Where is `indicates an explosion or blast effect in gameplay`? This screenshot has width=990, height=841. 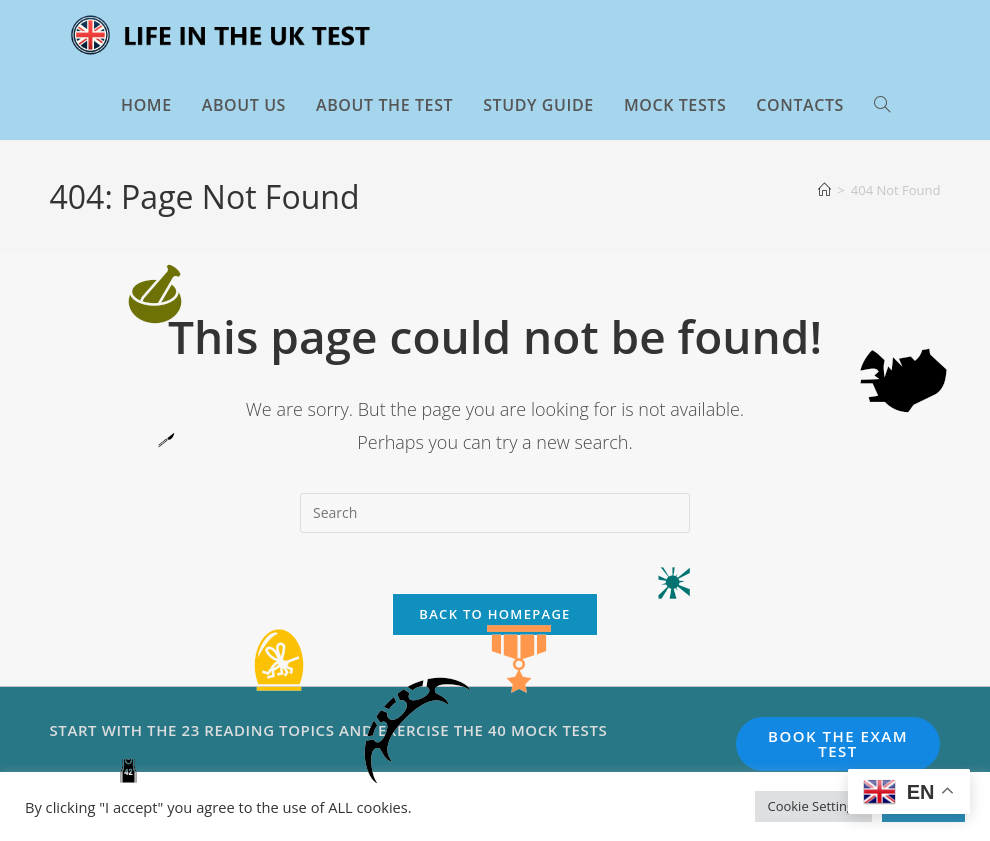 indicates an explosion or blast effect in gameplay is located at coordinates (674, 583).